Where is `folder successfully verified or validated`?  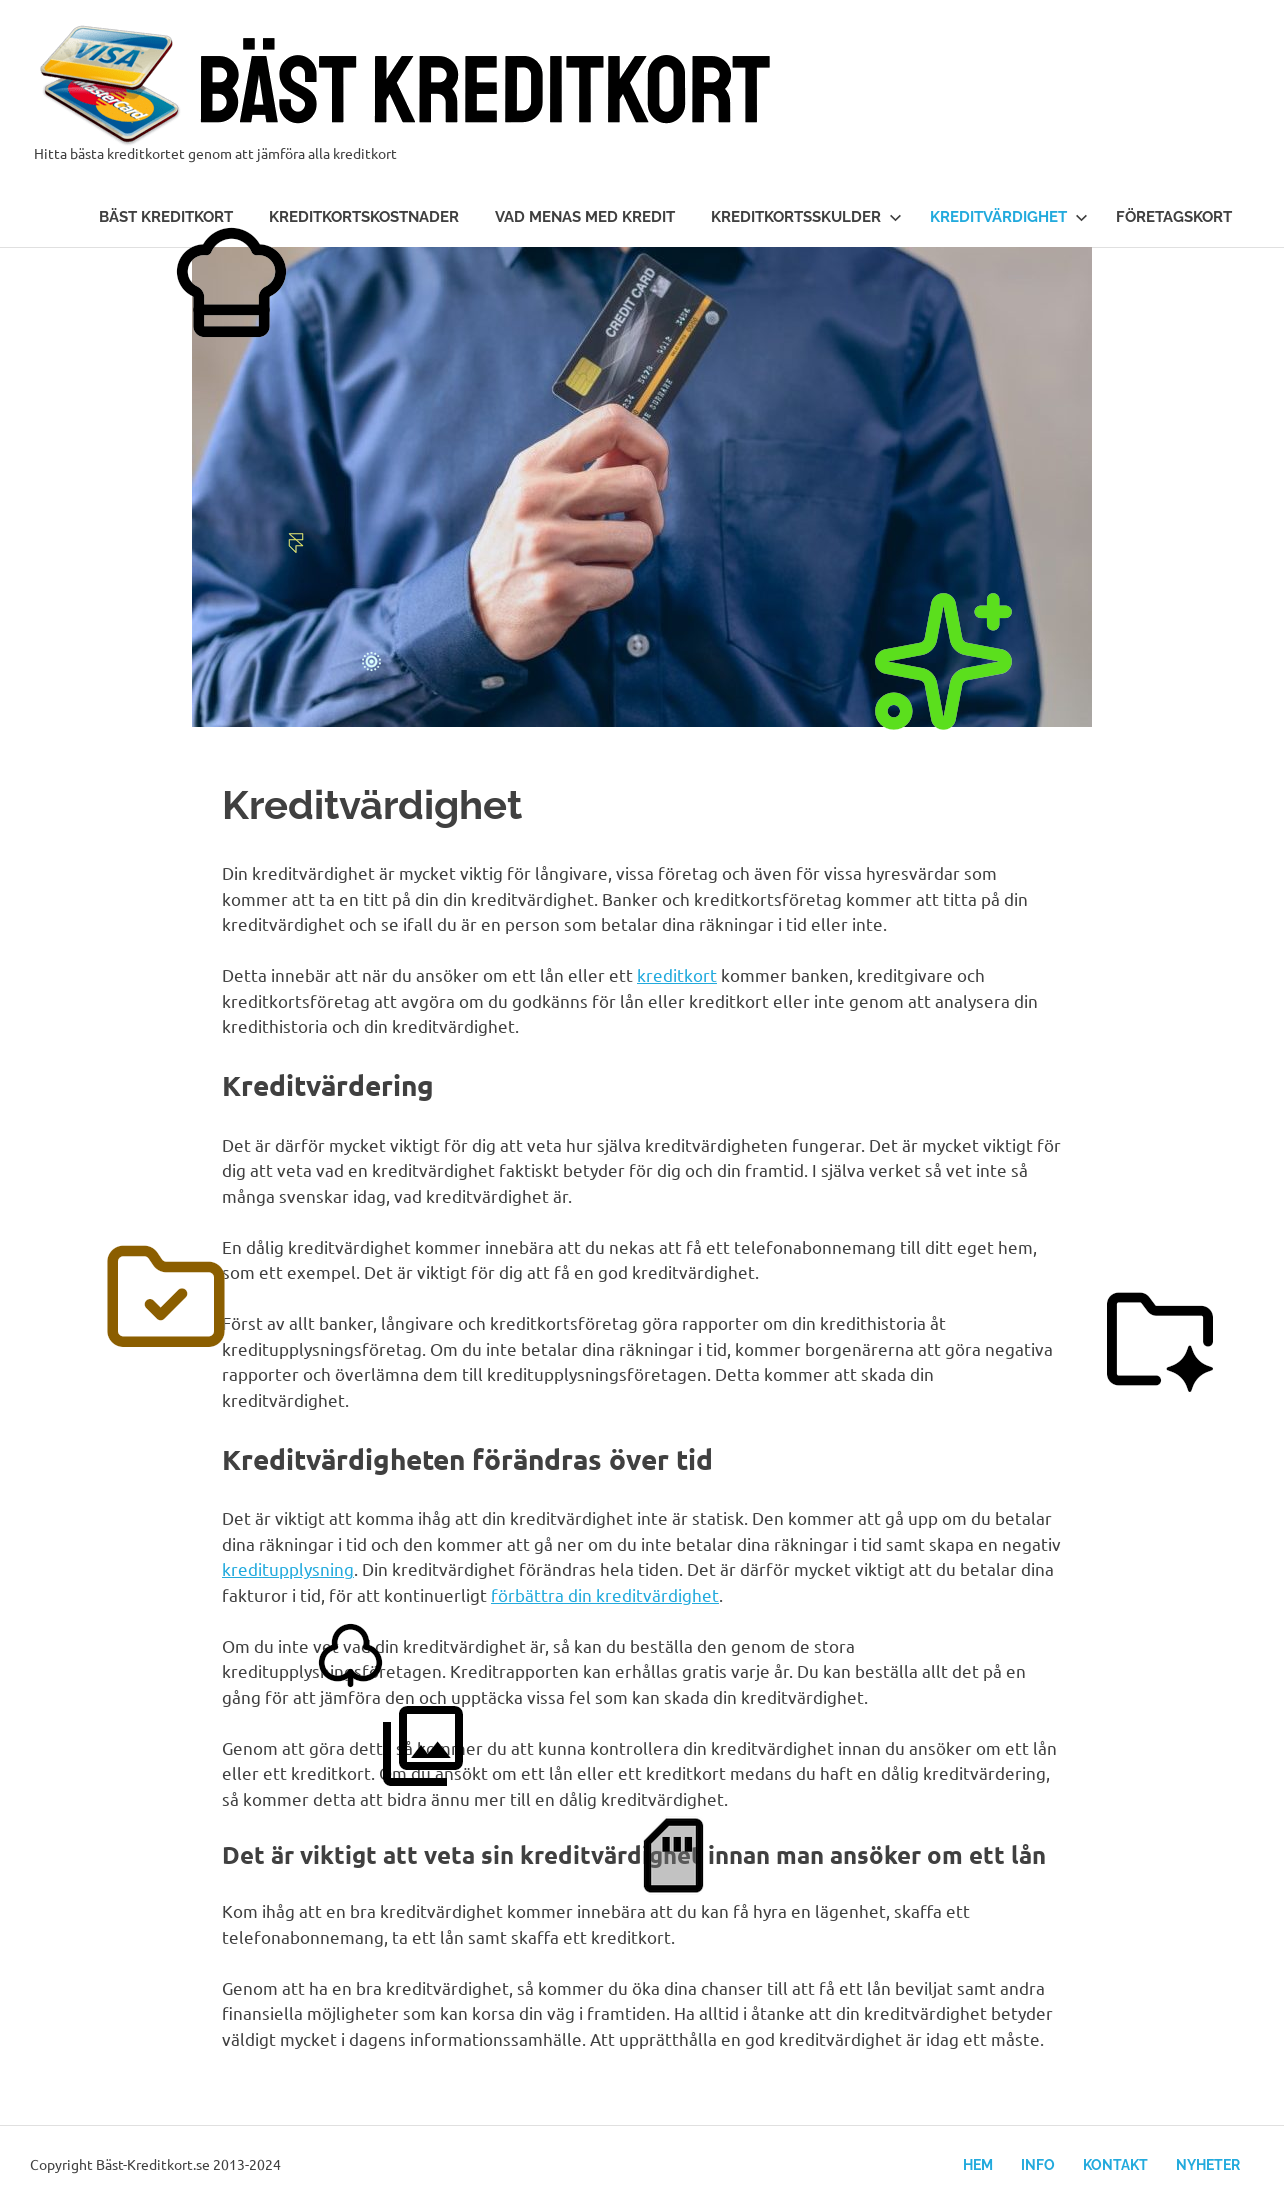 folder successfully verified or validated is located at coordinates (166, 1299).